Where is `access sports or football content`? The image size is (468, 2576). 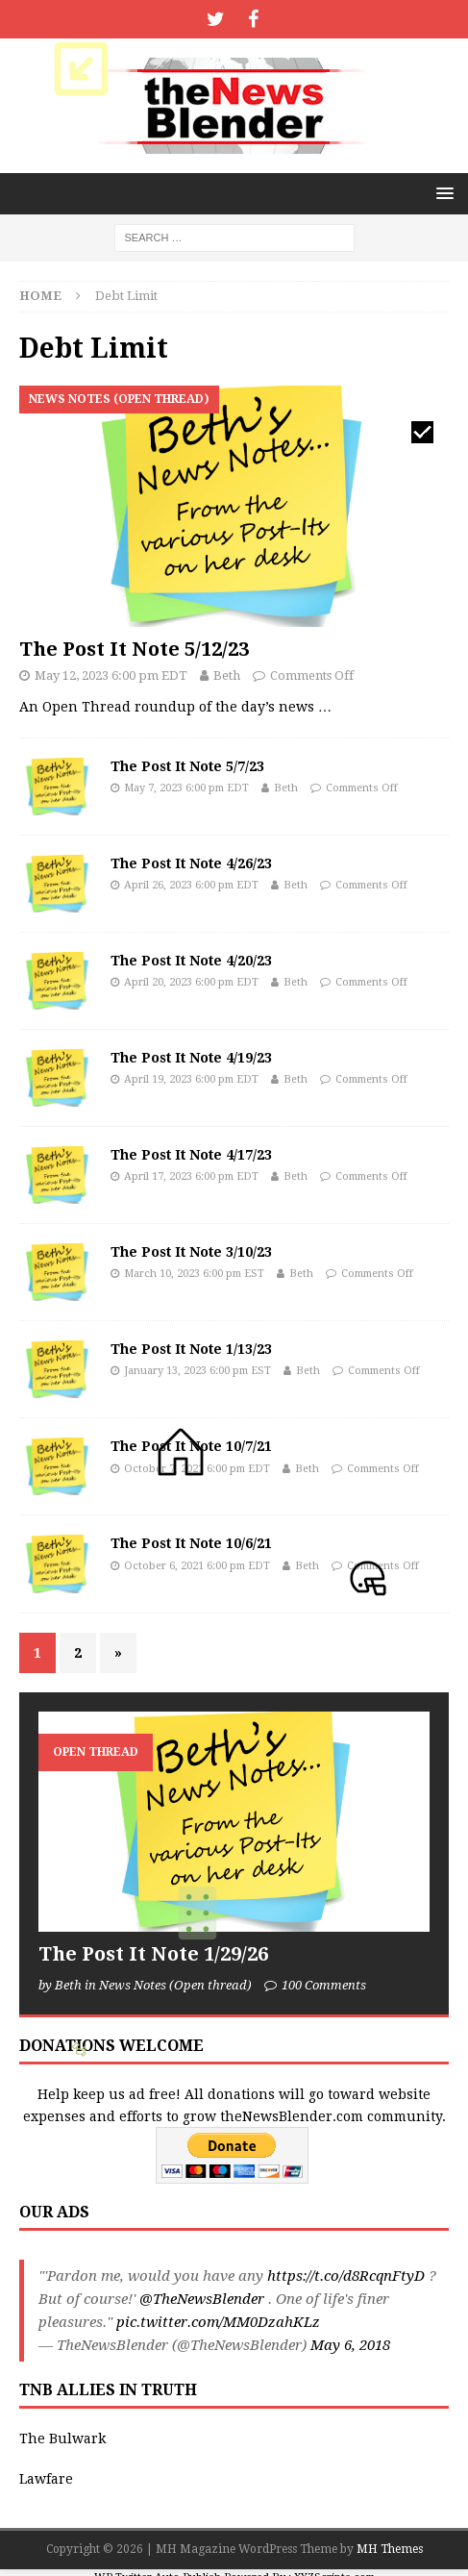
access sports or football content is located at coordinates (368, 1579).